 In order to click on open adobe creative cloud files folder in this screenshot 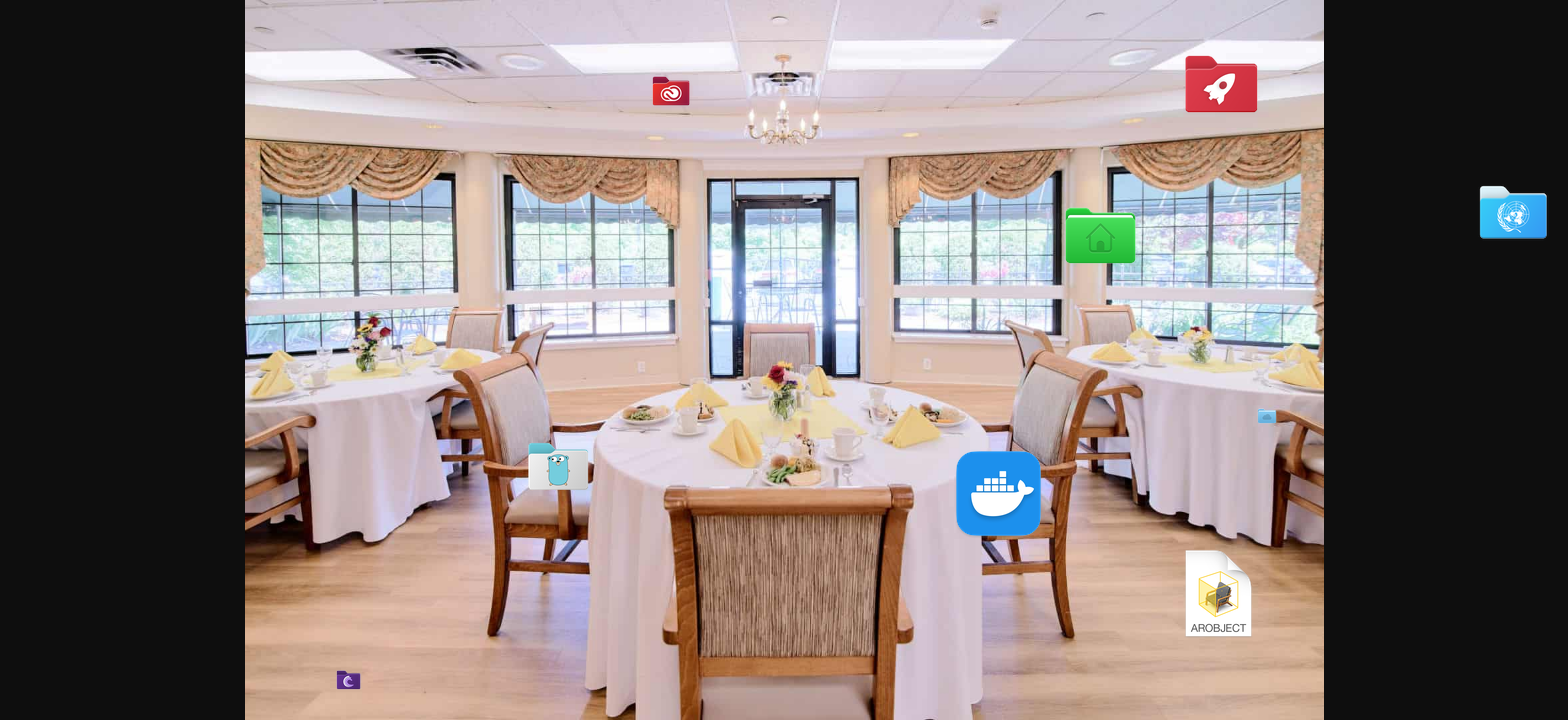, I will do `click(671, 92)`.